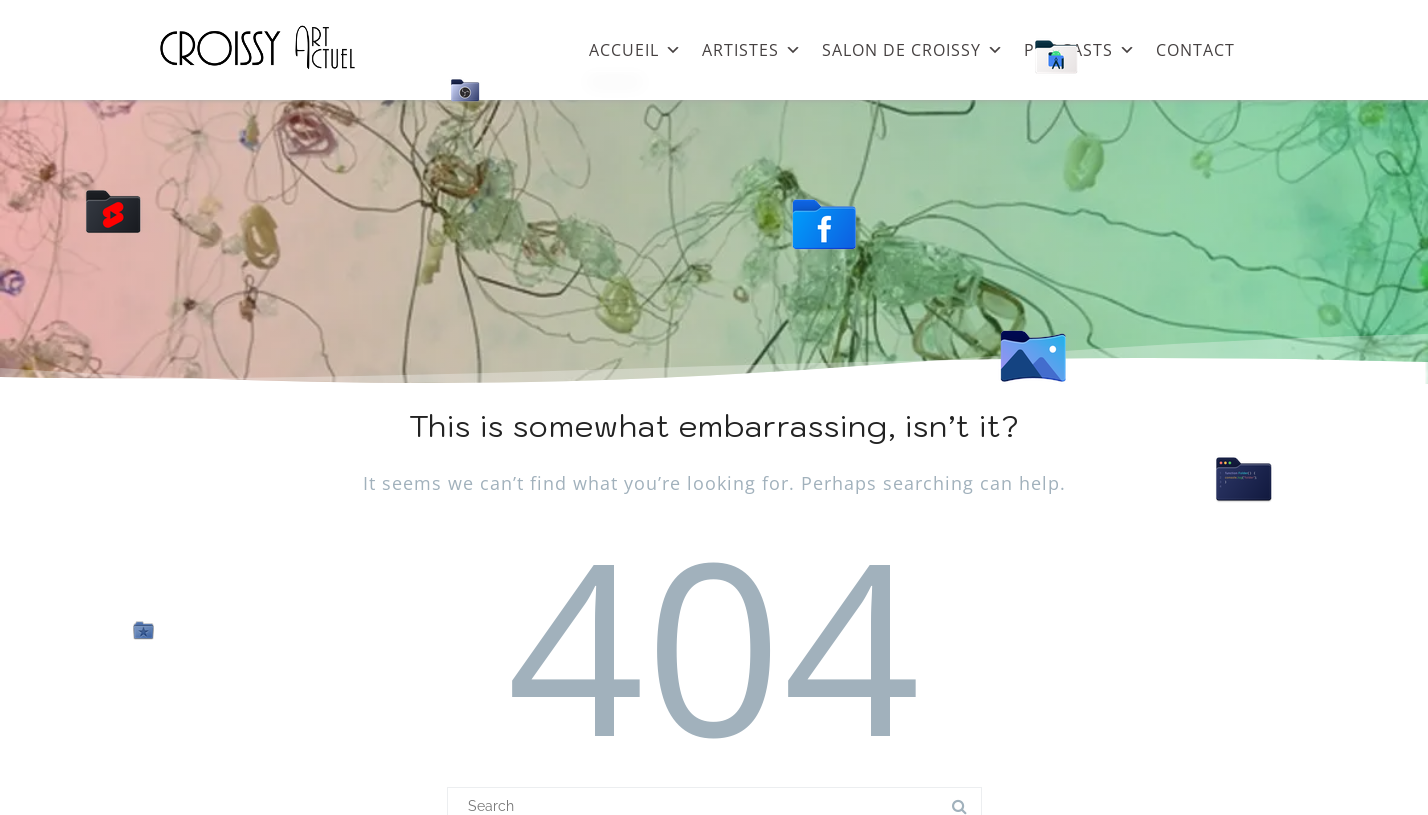 This screenshot has width=1428, height=815. Describe the element at coordinates (824, 226) in the screenshot. I see `open folder containing facebook-related files` at that location.